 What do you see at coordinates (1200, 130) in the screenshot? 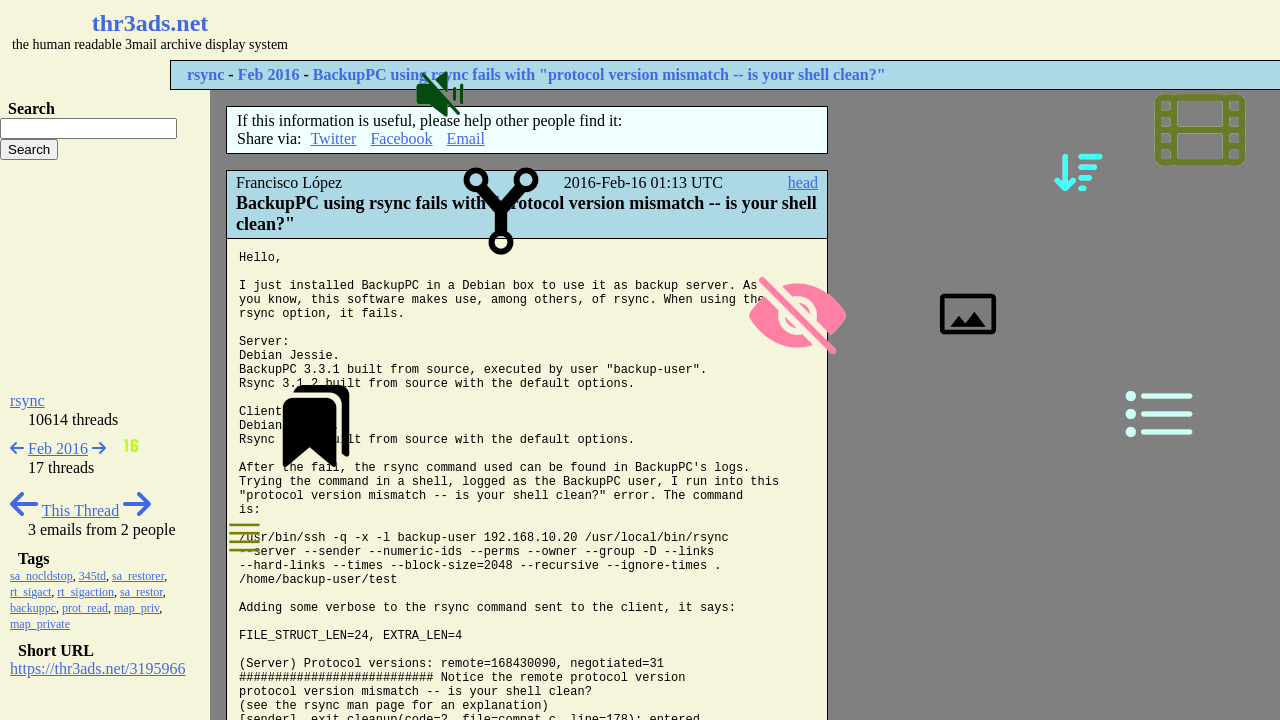
I see `access video or film content` at bounding box center [1200, 130].